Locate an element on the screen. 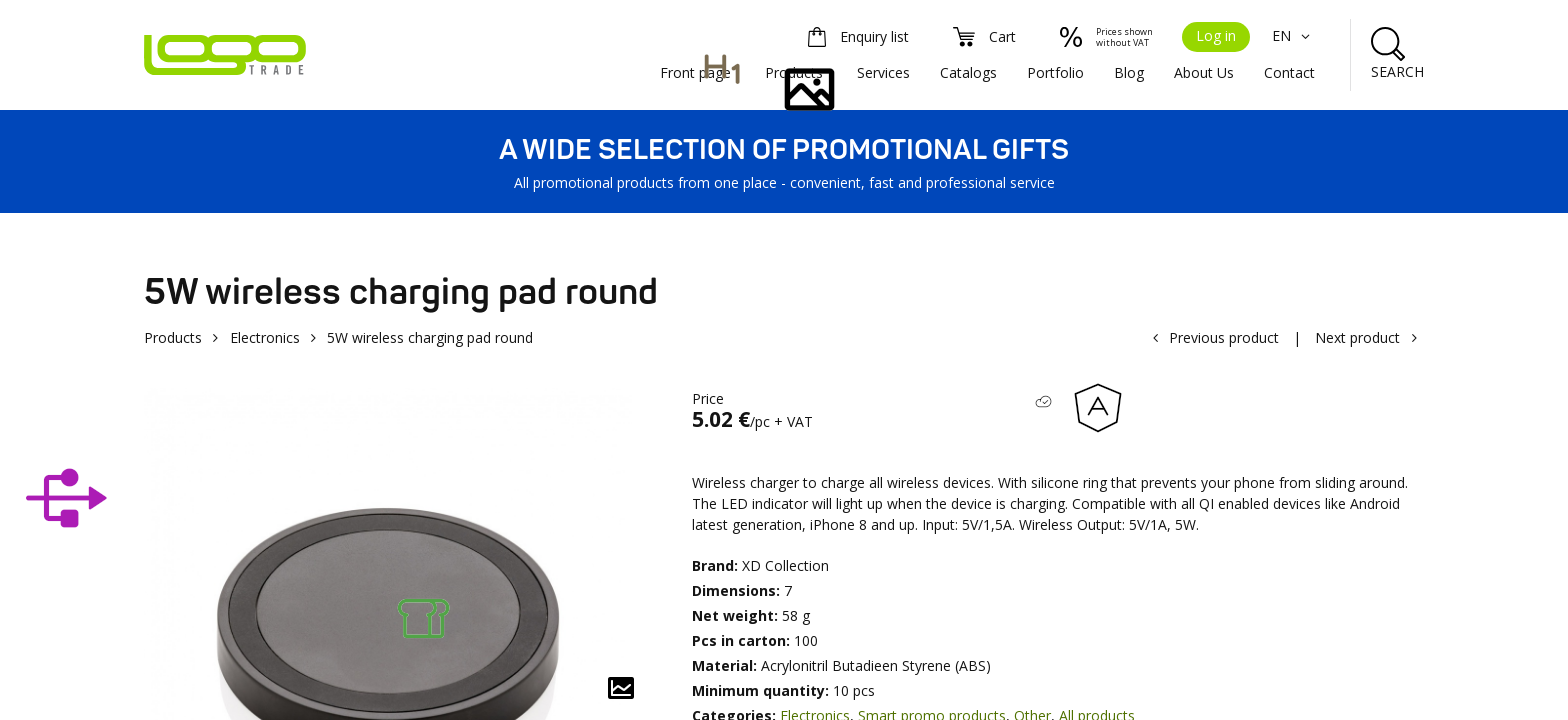  view or open an image file is located at coordinates (809, 89).